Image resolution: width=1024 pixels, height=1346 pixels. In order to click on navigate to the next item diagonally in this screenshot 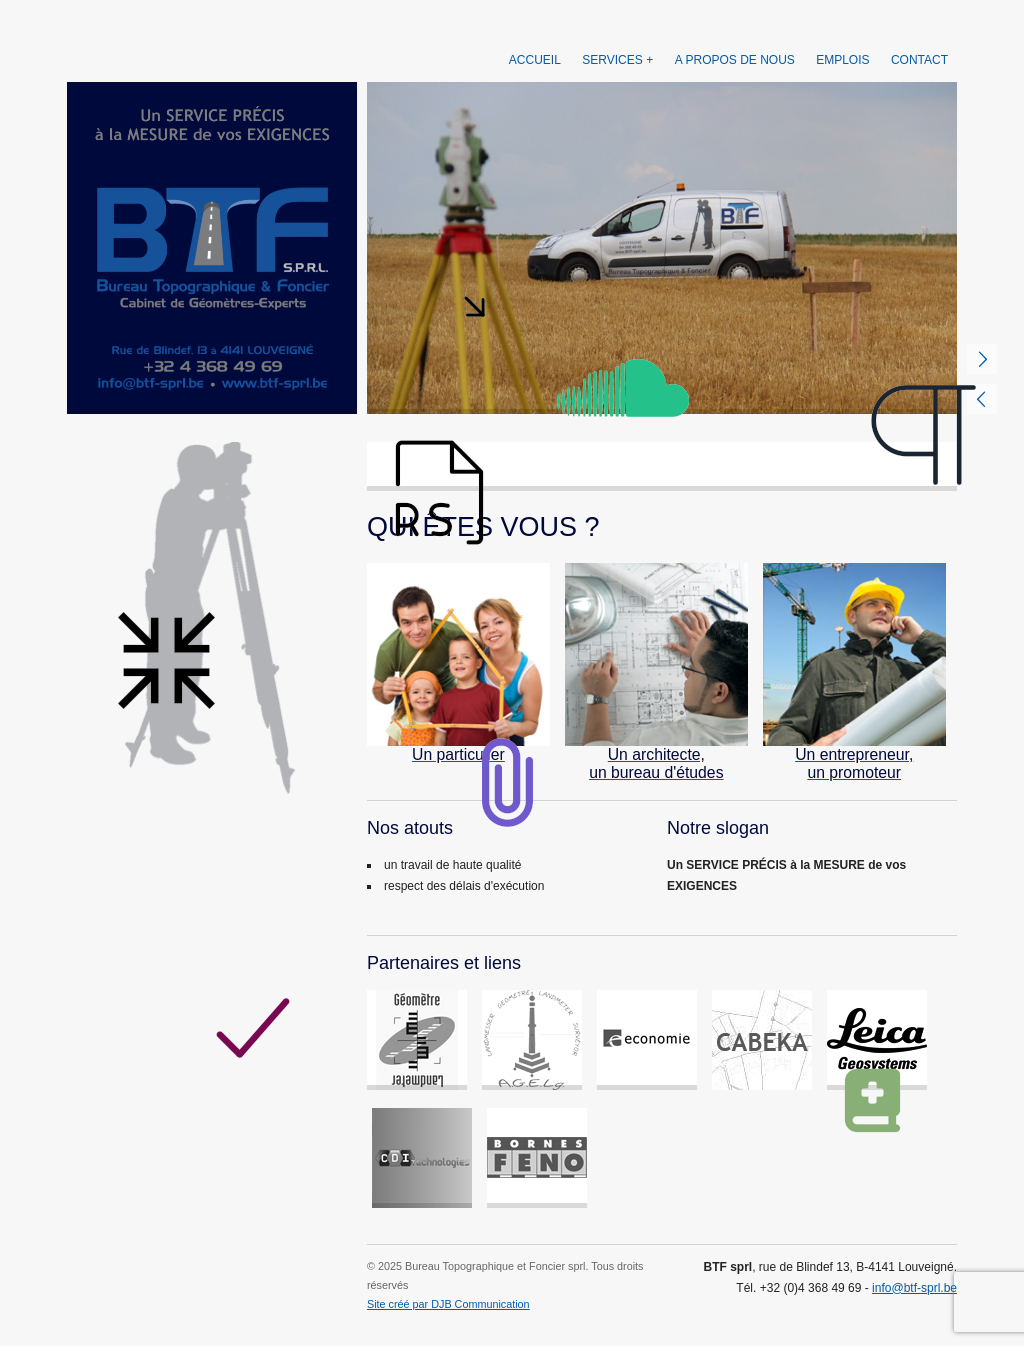, I will do `click(474, 306)`.